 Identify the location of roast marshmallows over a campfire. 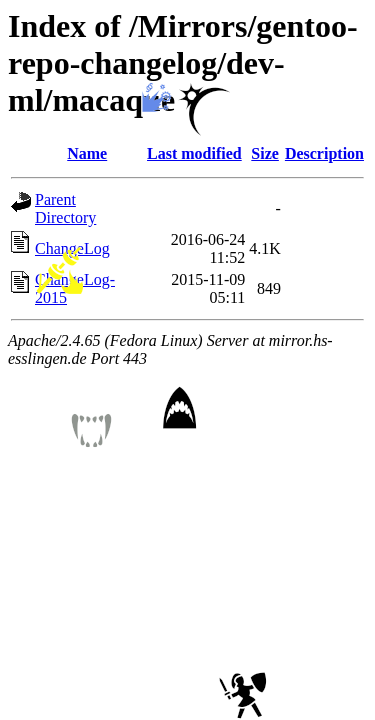
(59, 270).